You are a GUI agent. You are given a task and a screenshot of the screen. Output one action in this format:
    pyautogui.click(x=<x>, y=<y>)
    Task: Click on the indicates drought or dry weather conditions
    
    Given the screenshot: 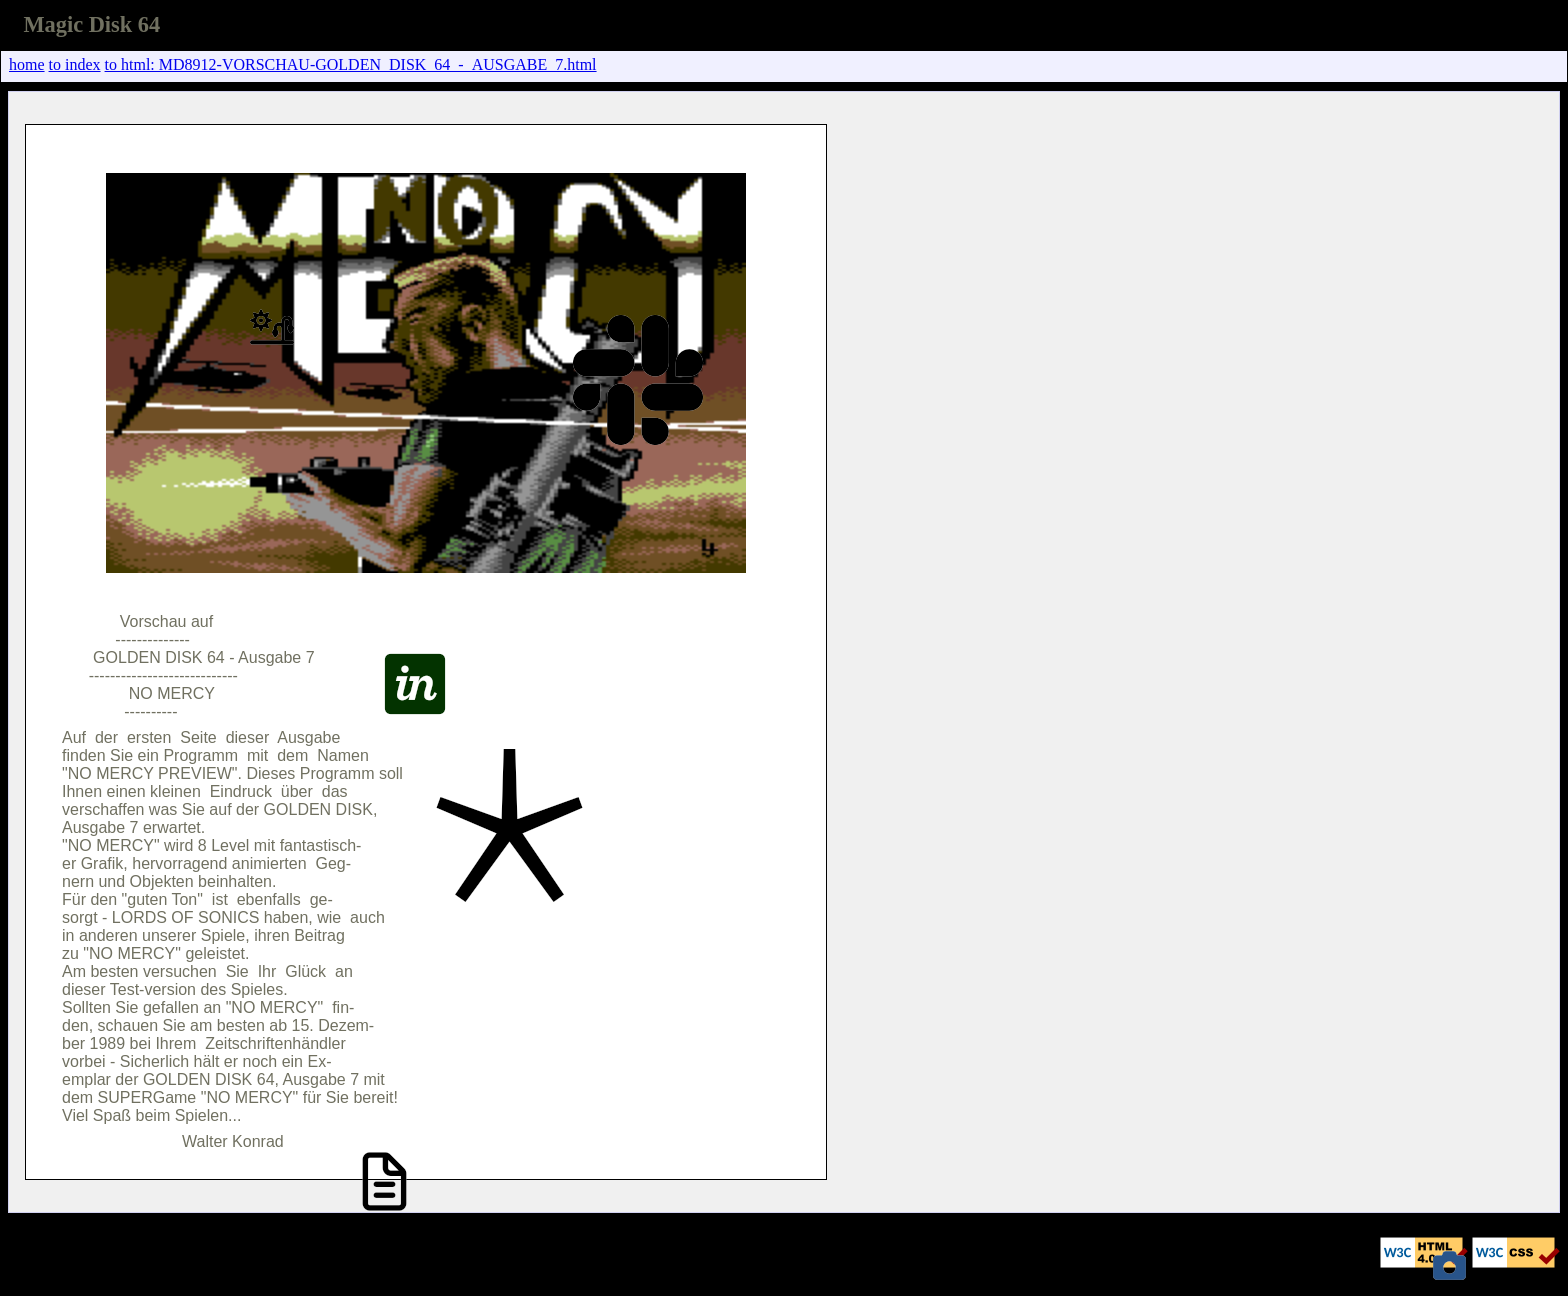 What is the action you would take?
    pyautogui.click(x=272, y=327)
    